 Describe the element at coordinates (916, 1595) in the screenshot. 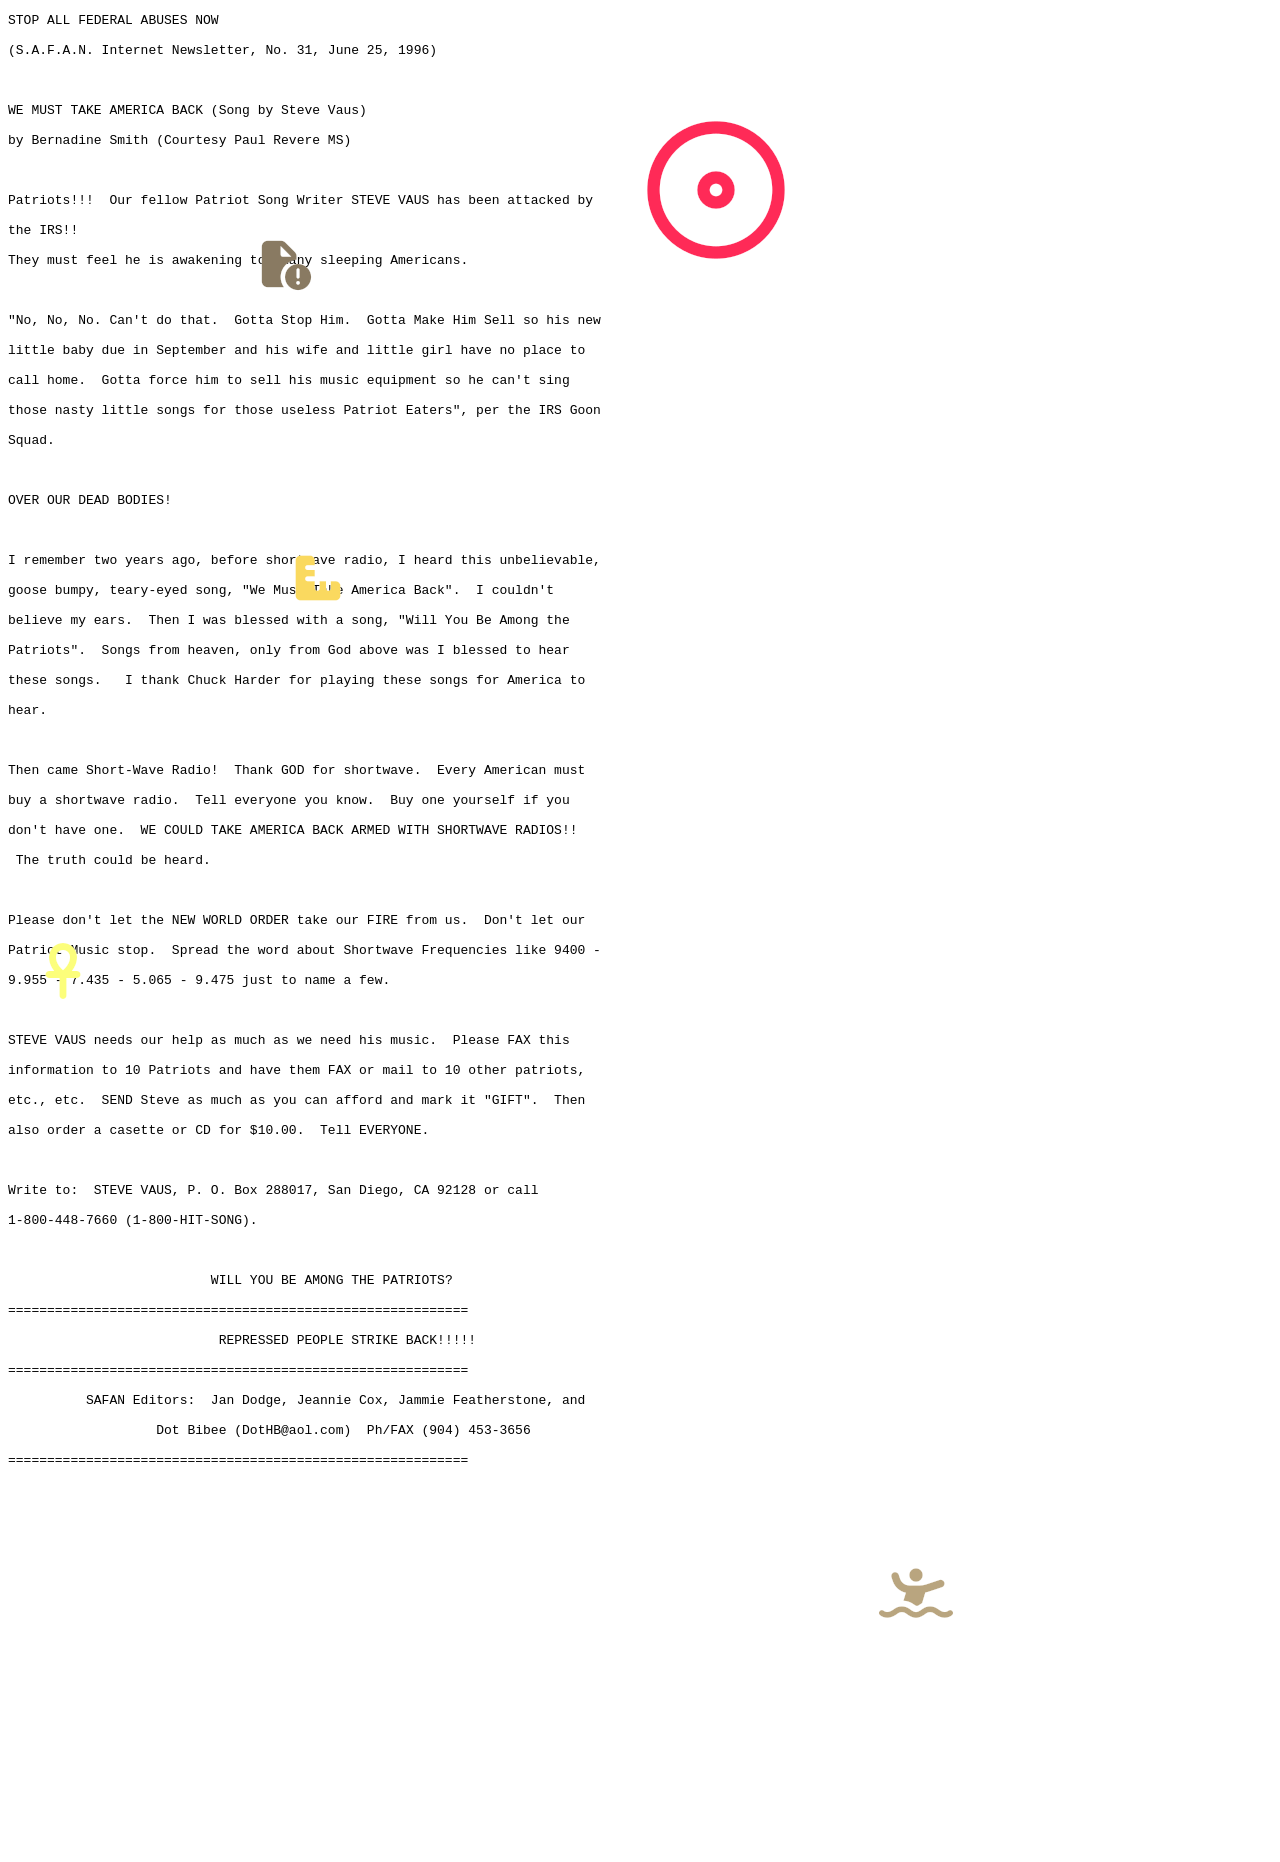

I see `indicates water safety or drowning hazard warning` at that location.